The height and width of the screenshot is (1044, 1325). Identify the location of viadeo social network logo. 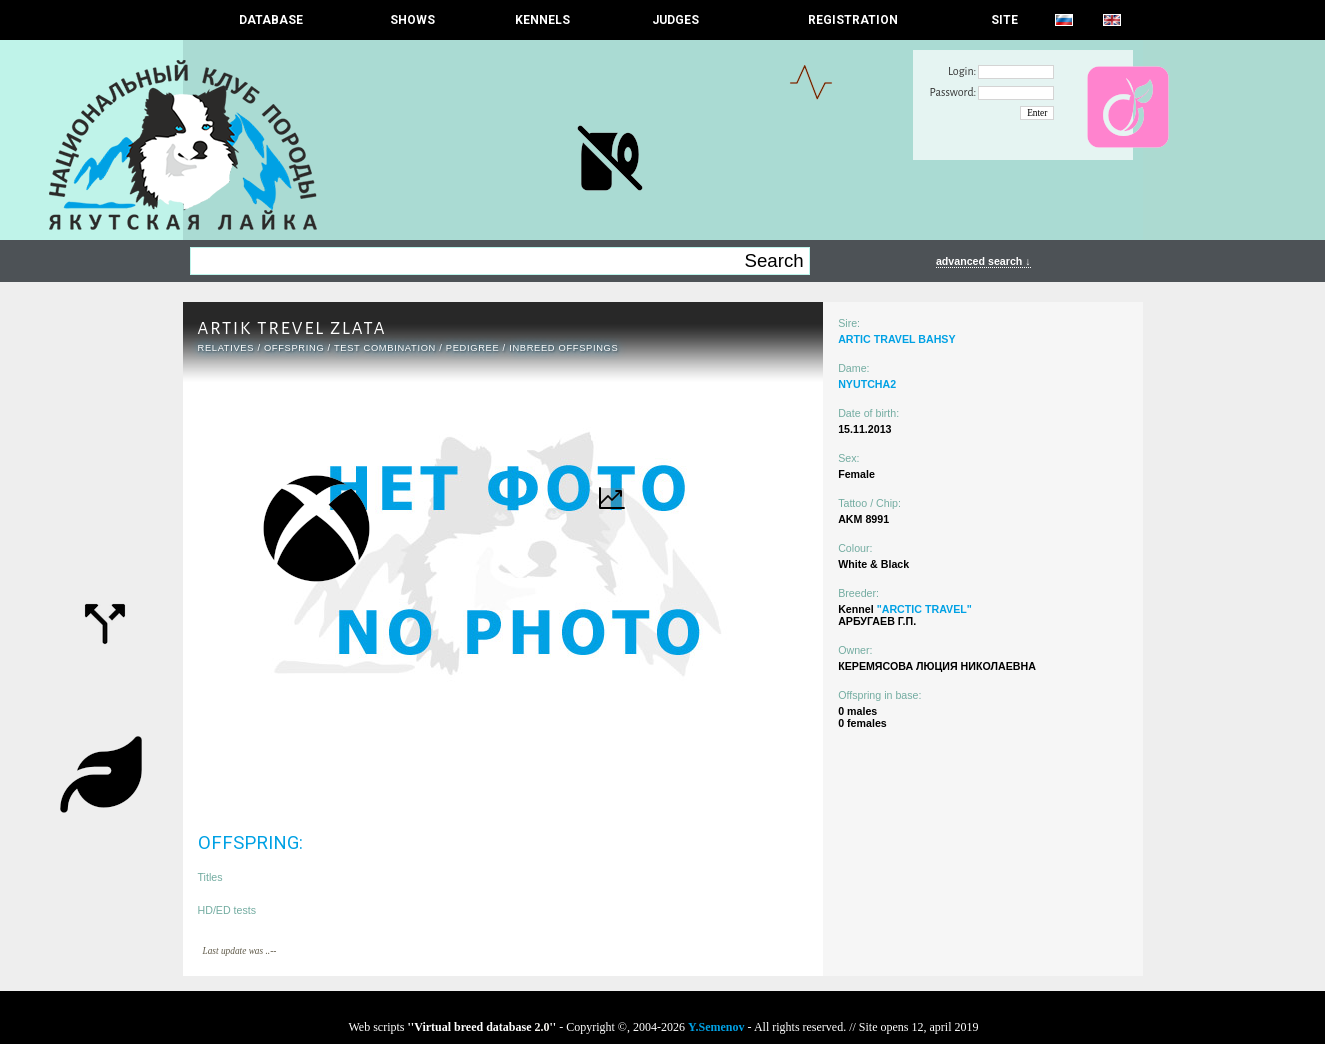
(1128, 107).